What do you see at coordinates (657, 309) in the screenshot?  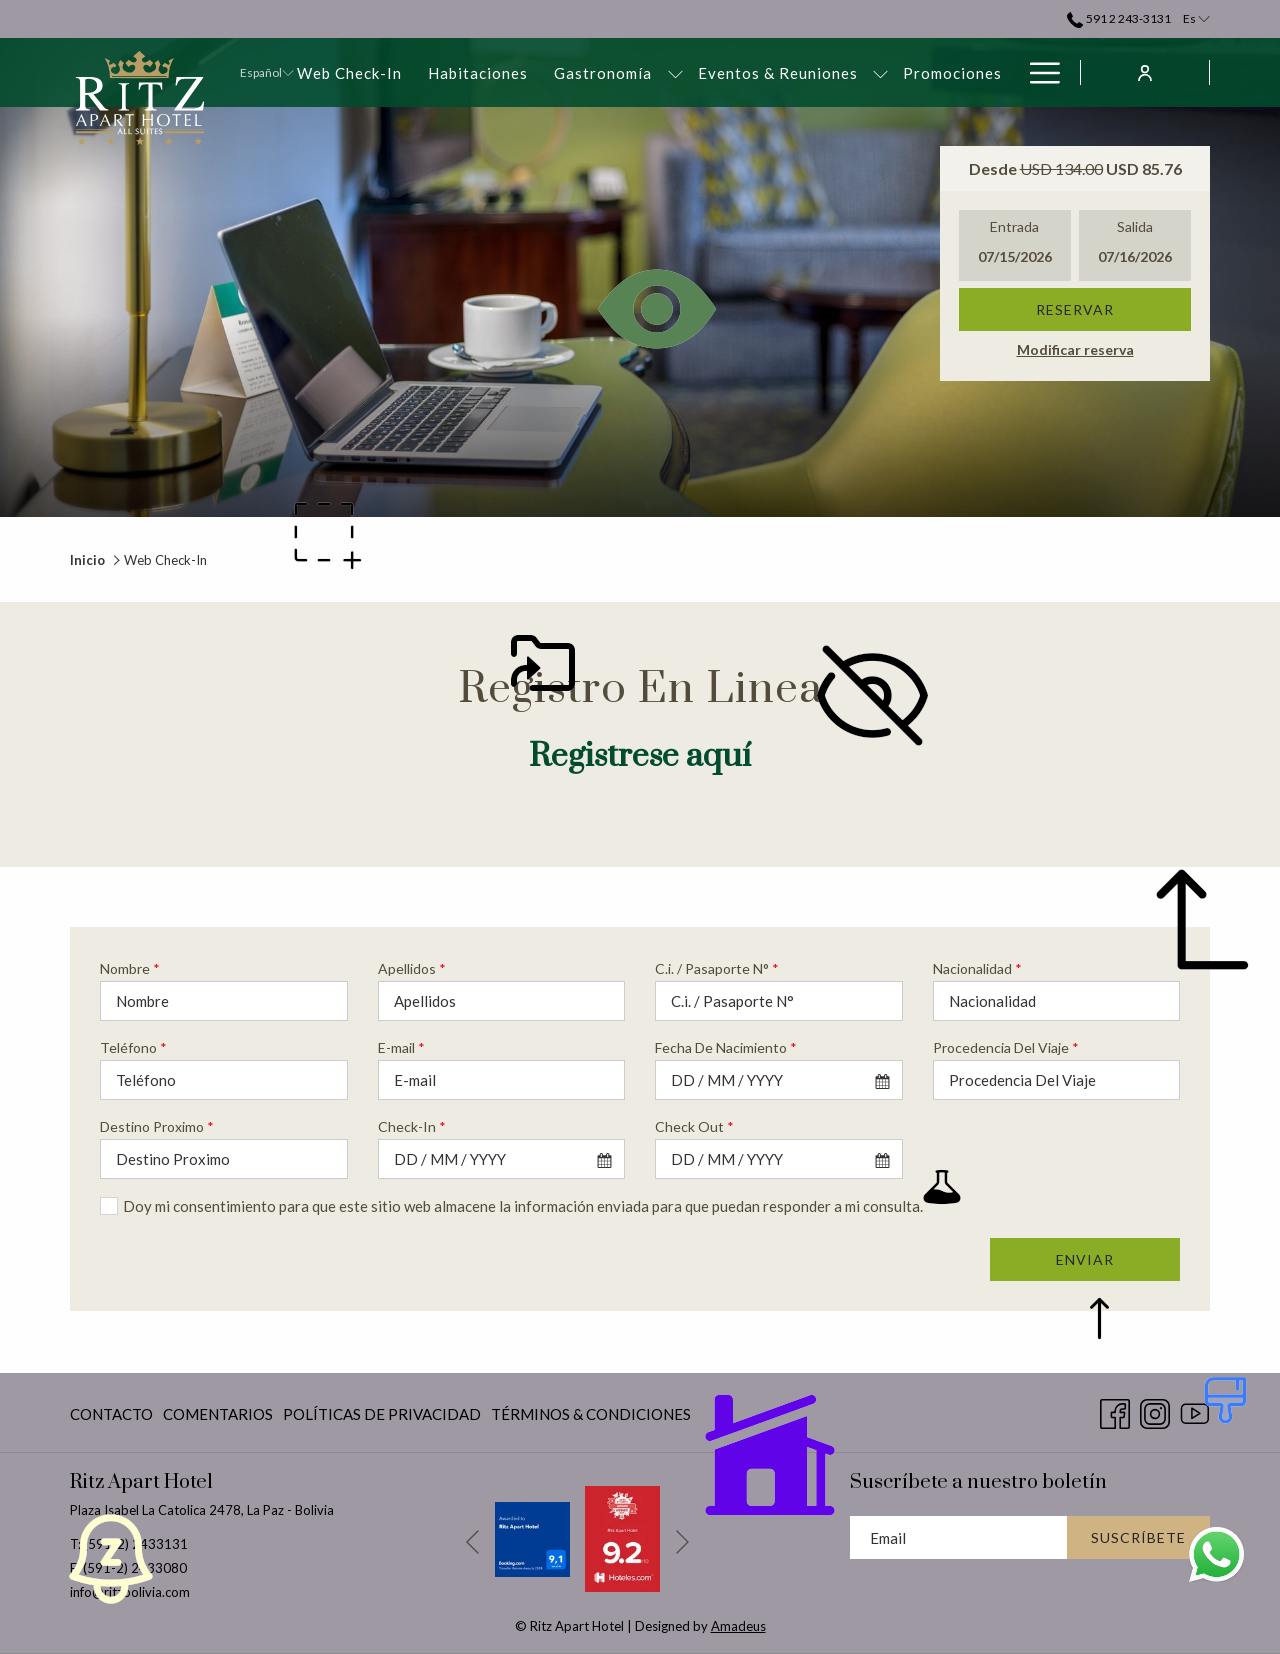 I see `view or preview content` at bounding box center [657, 309].